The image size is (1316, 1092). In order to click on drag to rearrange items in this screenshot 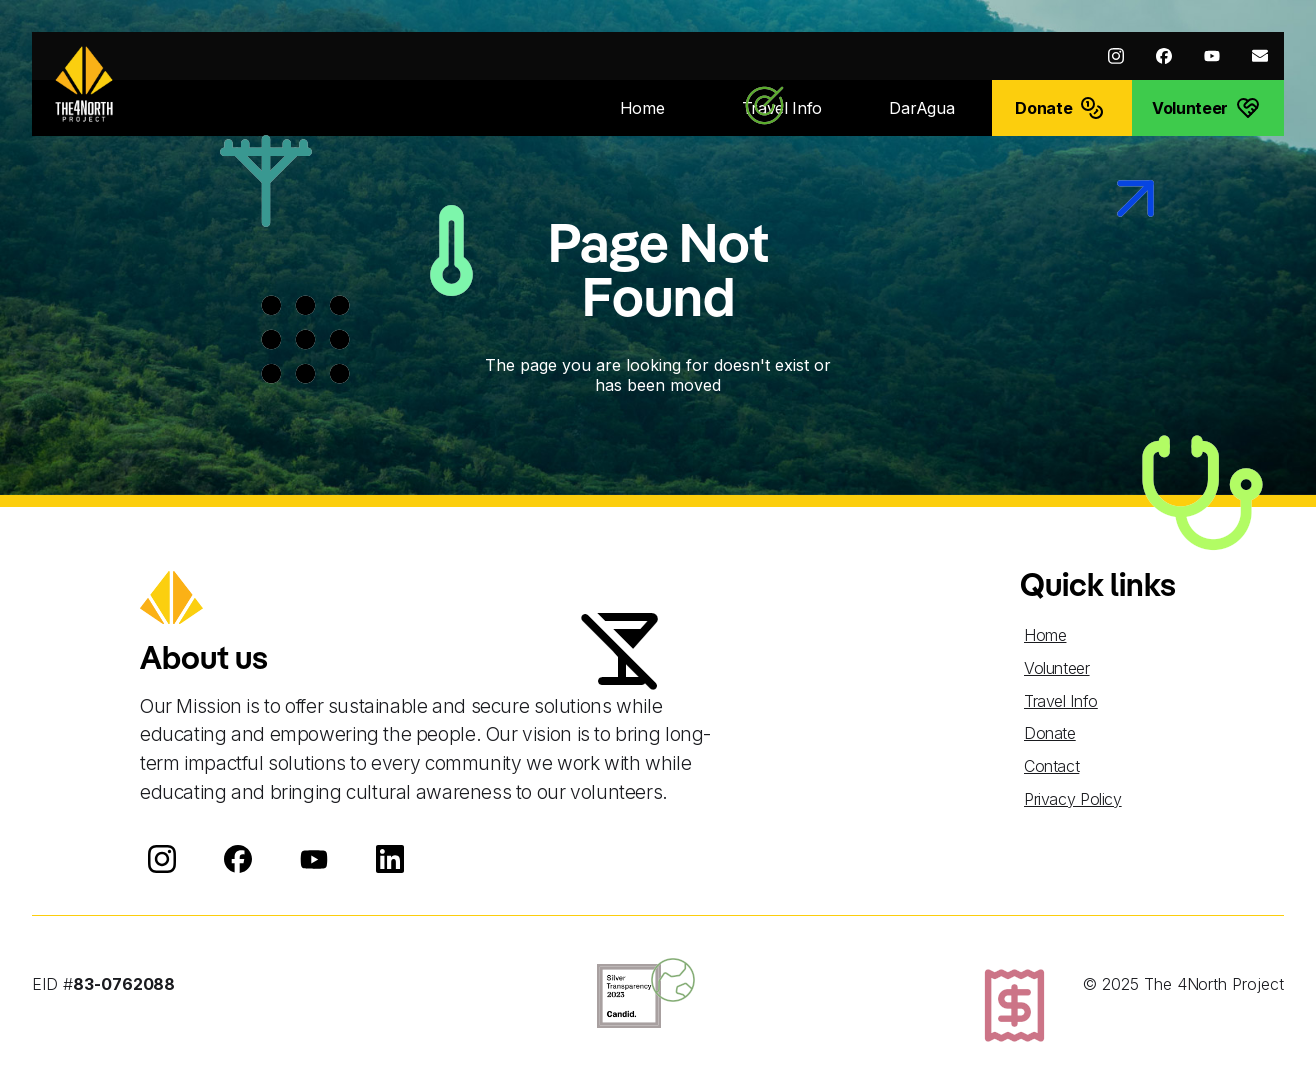, I will do `click(305, 339)`.